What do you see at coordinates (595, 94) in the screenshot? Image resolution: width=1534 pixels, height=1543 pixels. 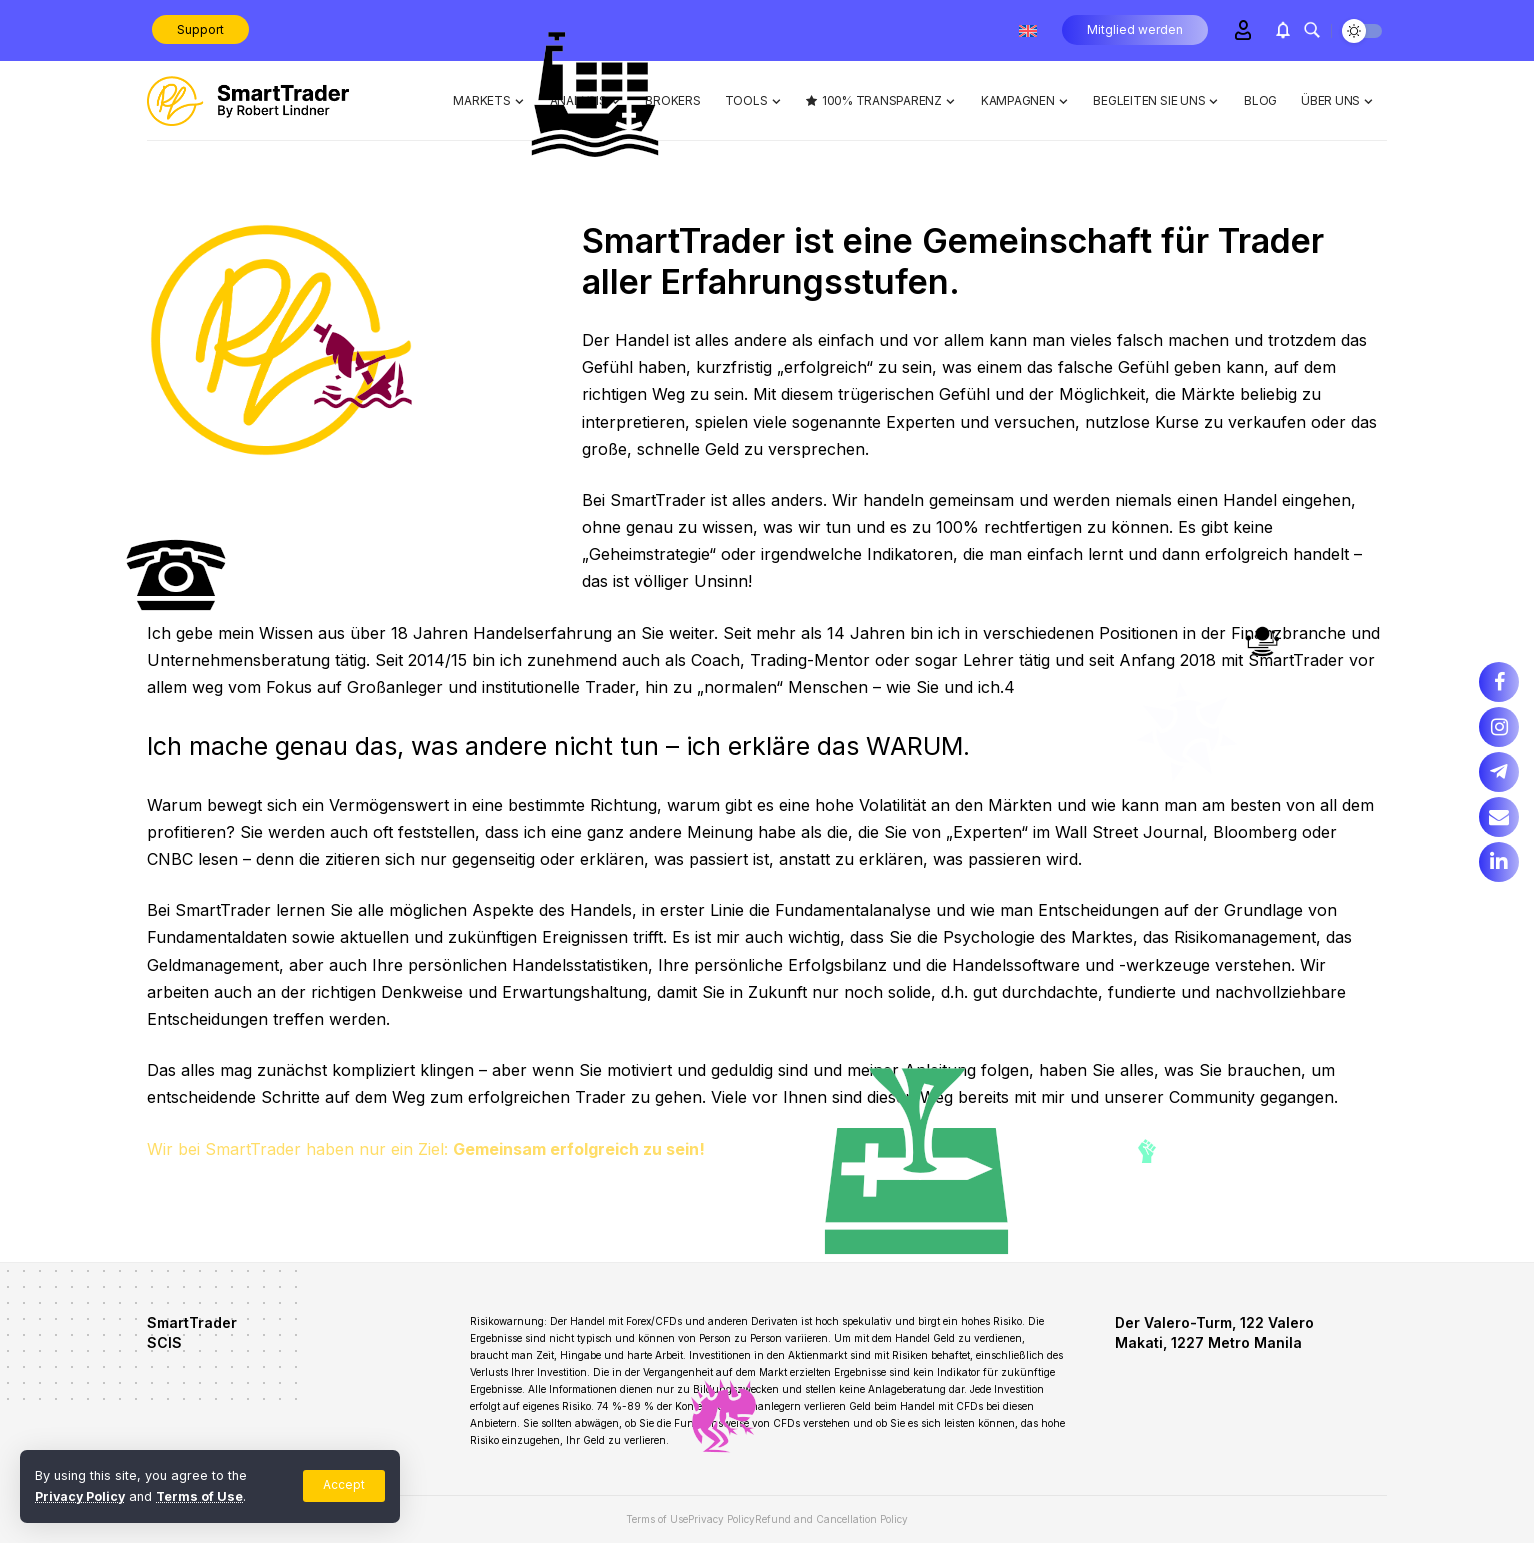 I see `view shipping or freight status` at bounding box center [595, 94].